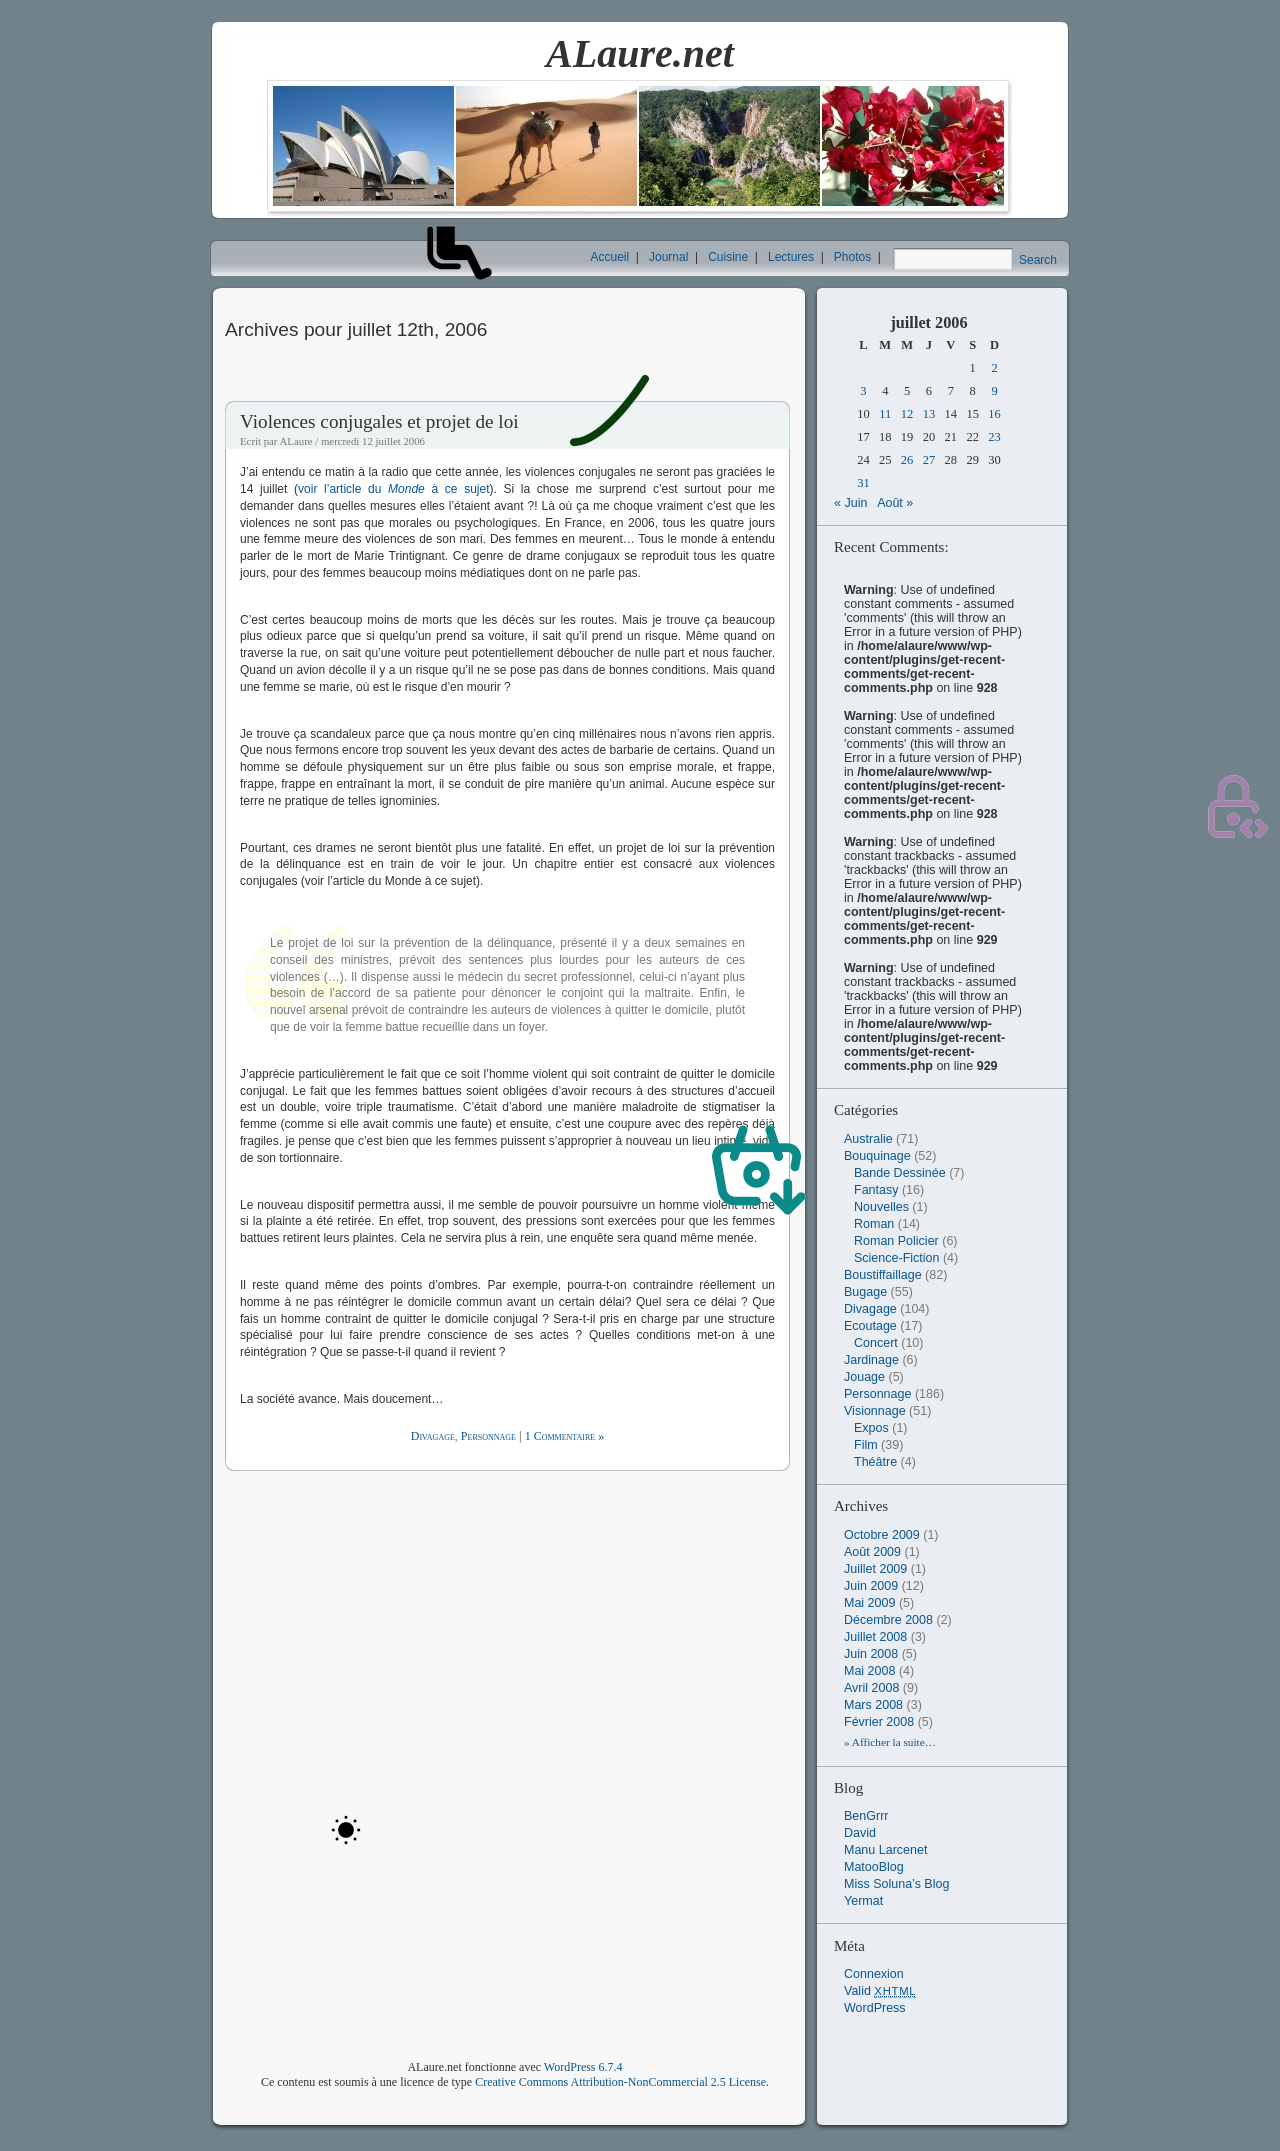 This screenshot has height=2151, width=1280. What do you see at coordinates (346, 1830) in the screenshot?
I see `adjust screen brightness to low` at bounding box center [346, 1830].